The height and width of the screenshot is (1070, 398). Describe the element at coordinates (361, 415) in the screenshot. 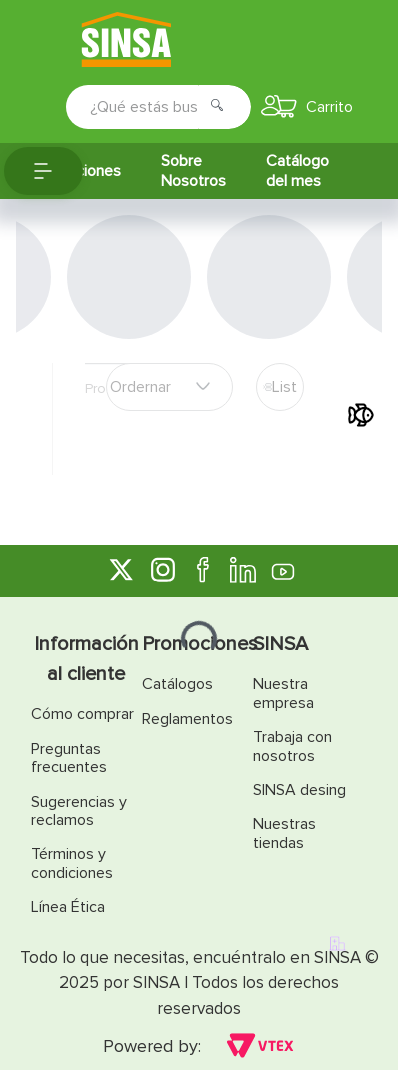

I see `access aquarium or fish-related features` at that location.